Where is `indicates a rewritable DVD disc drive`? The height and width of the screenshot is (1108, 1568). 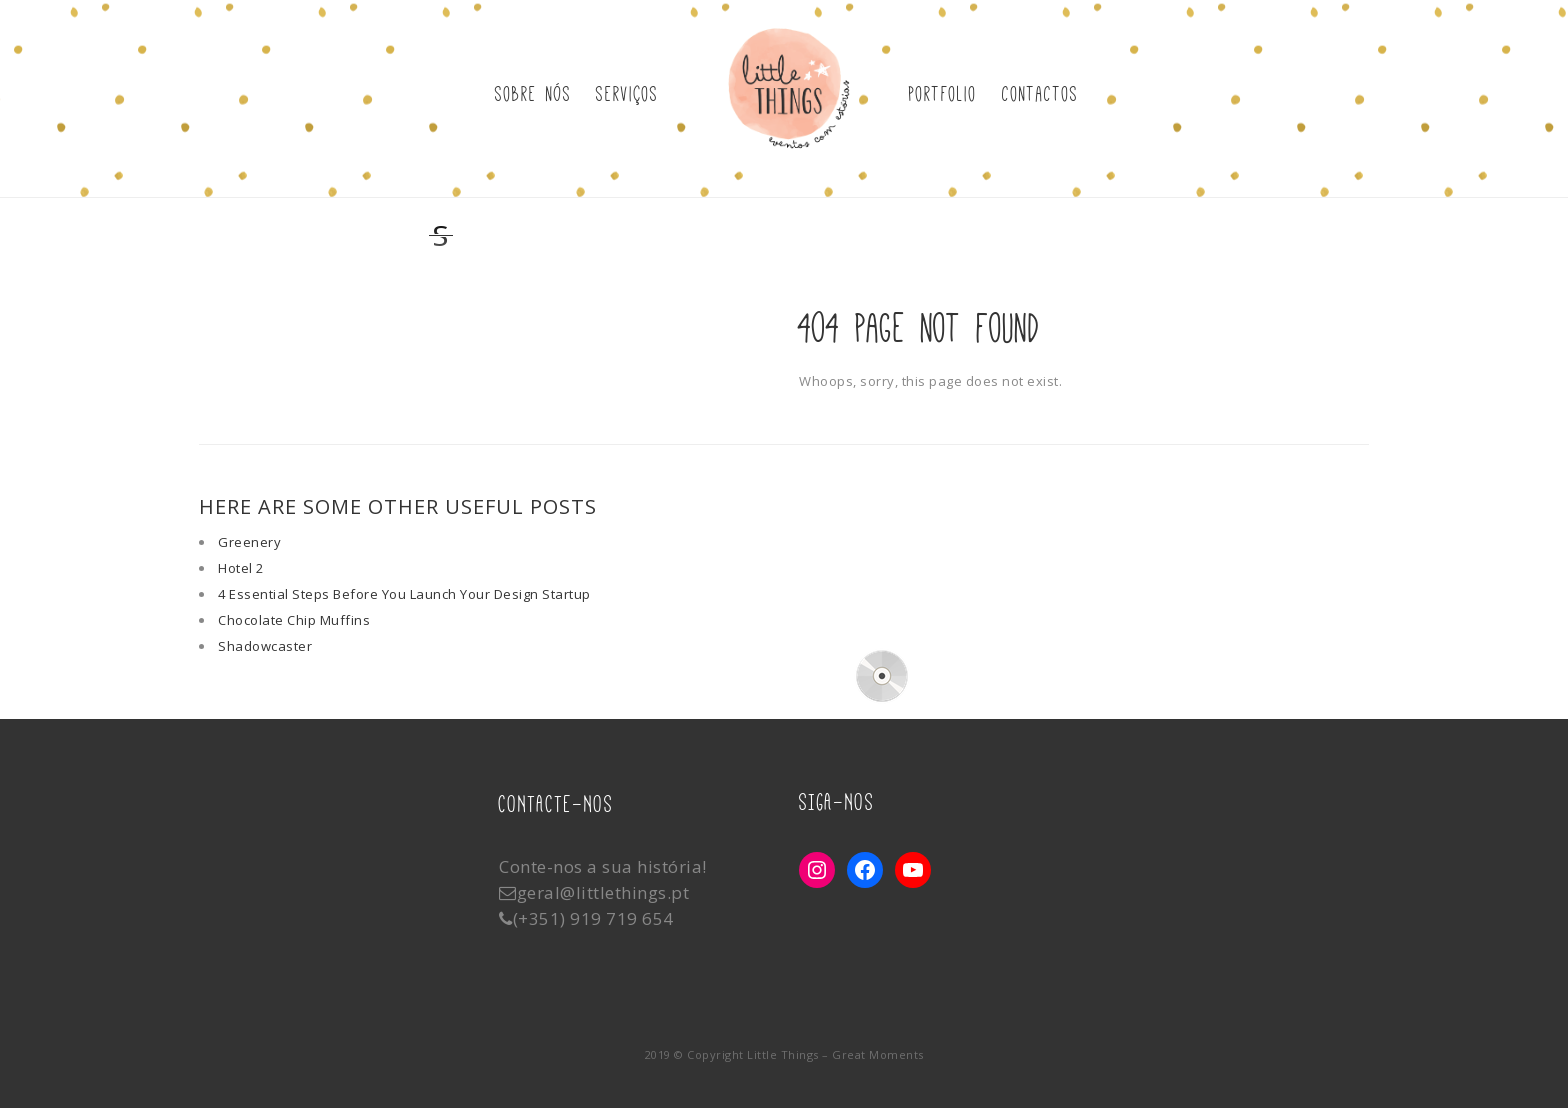
indicates a rewritable DVD disc drive is located at coordinates (882, 676).